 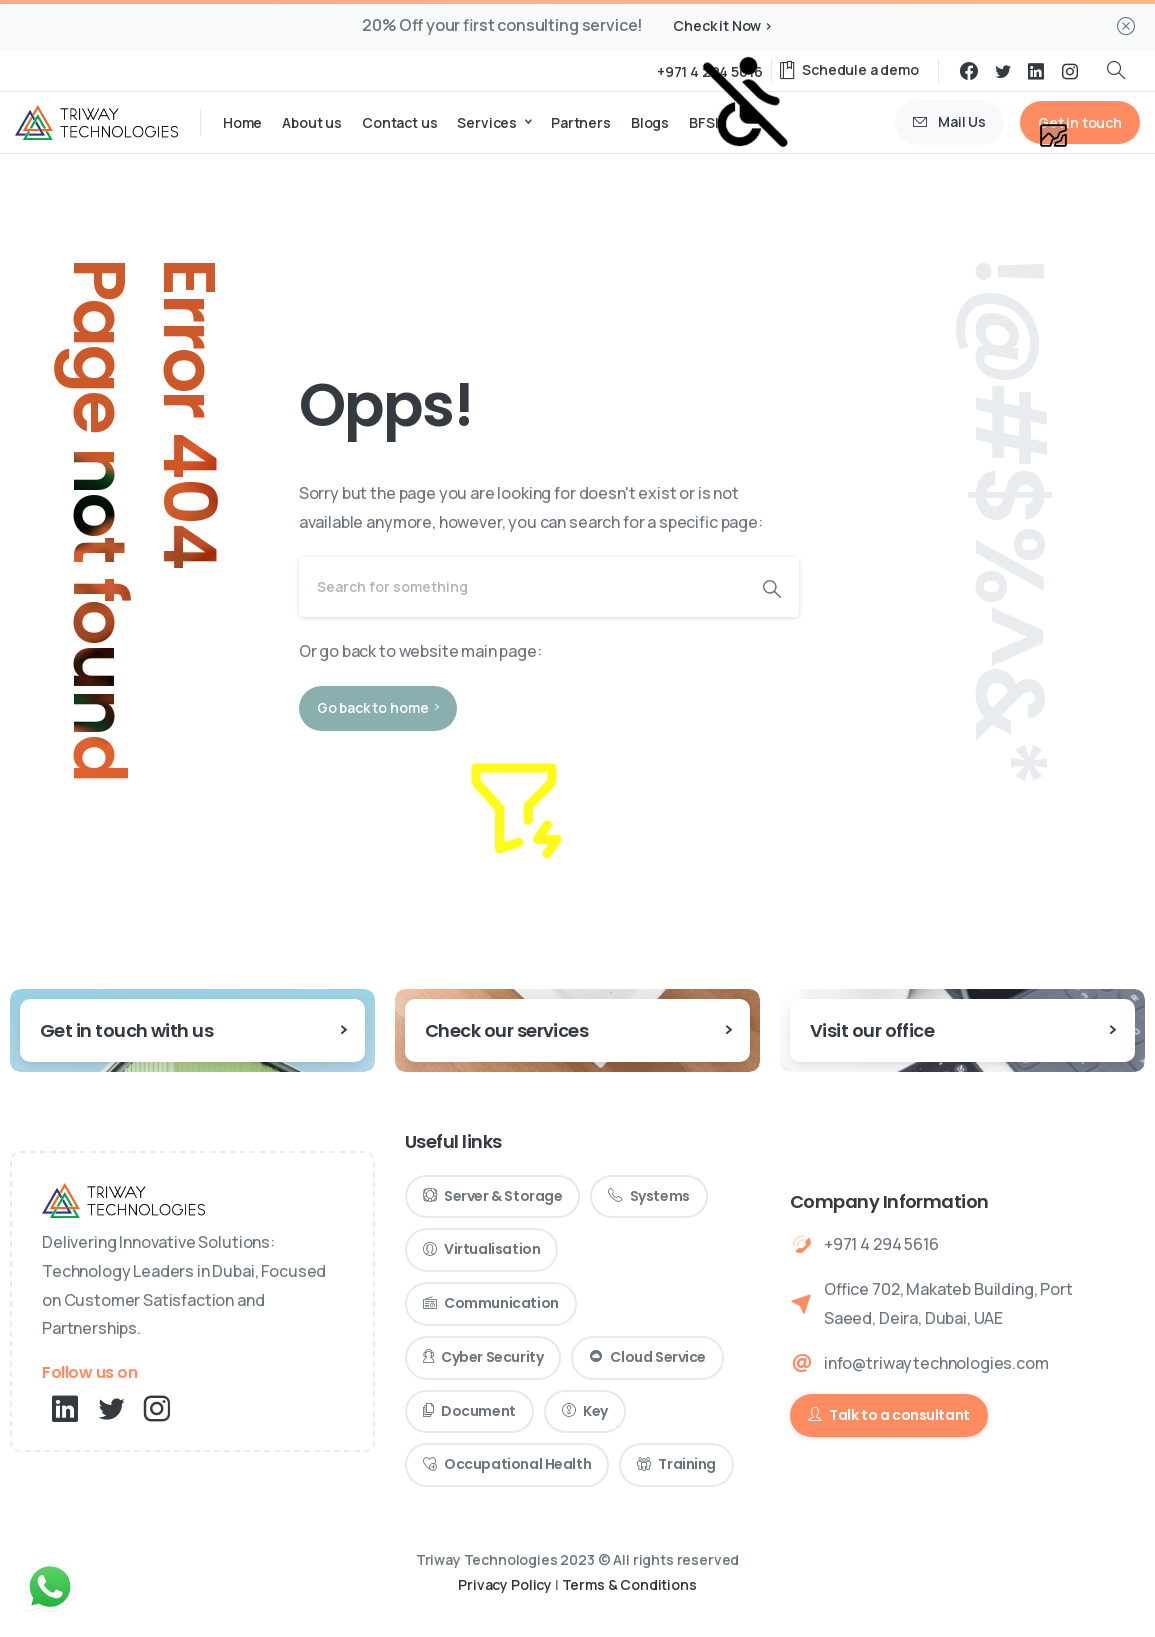 What do you see at coordinates (514, 806) in the screenshot?
I see `apply quick or instant filtering` at bounding box center [514, 806].